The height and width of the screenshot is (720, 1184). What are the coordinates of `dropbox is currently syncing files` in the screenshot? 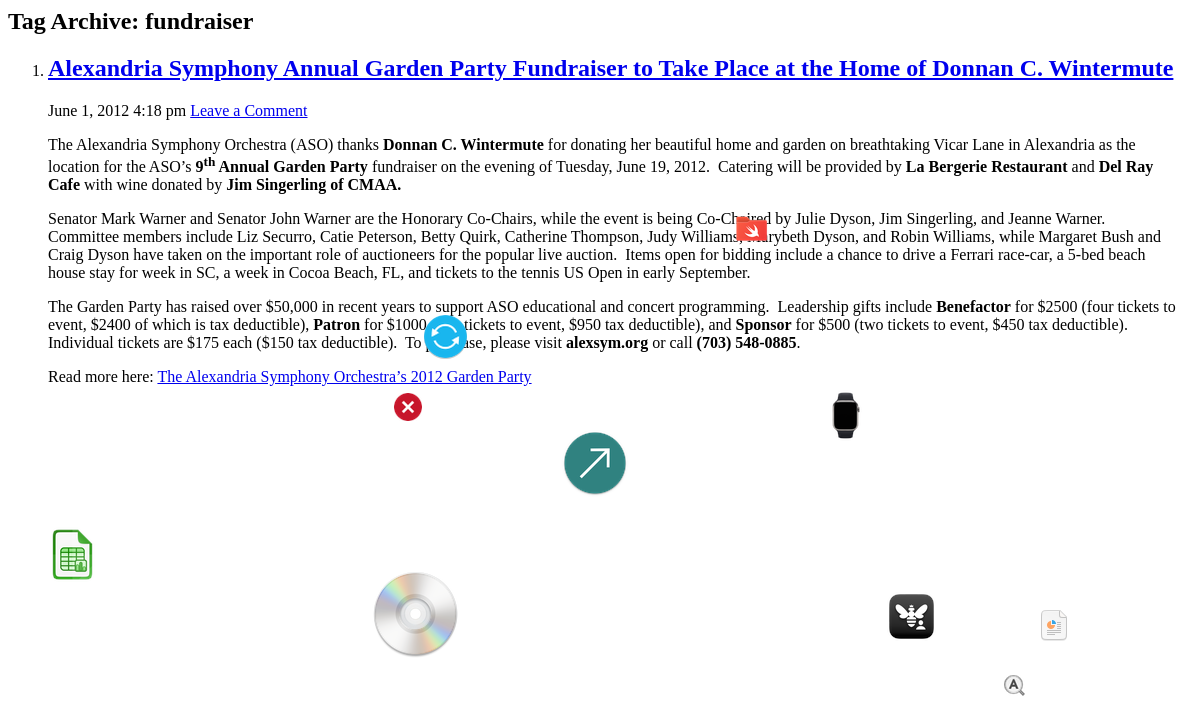 It's located at (445, 336).